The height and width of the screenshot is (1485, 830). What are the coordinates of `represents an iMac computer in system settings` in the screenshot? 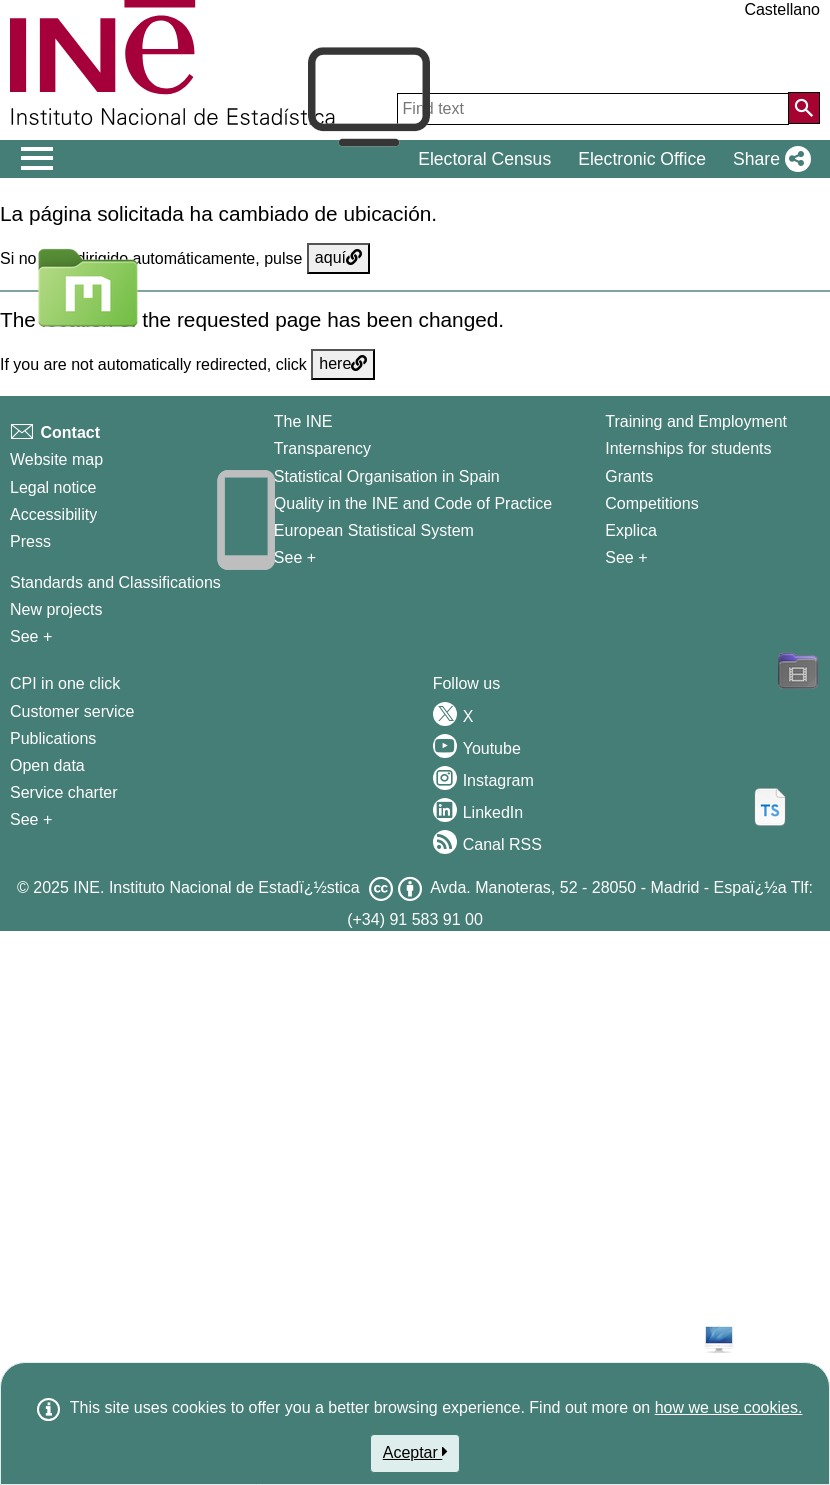 It's located at (719, 1339).